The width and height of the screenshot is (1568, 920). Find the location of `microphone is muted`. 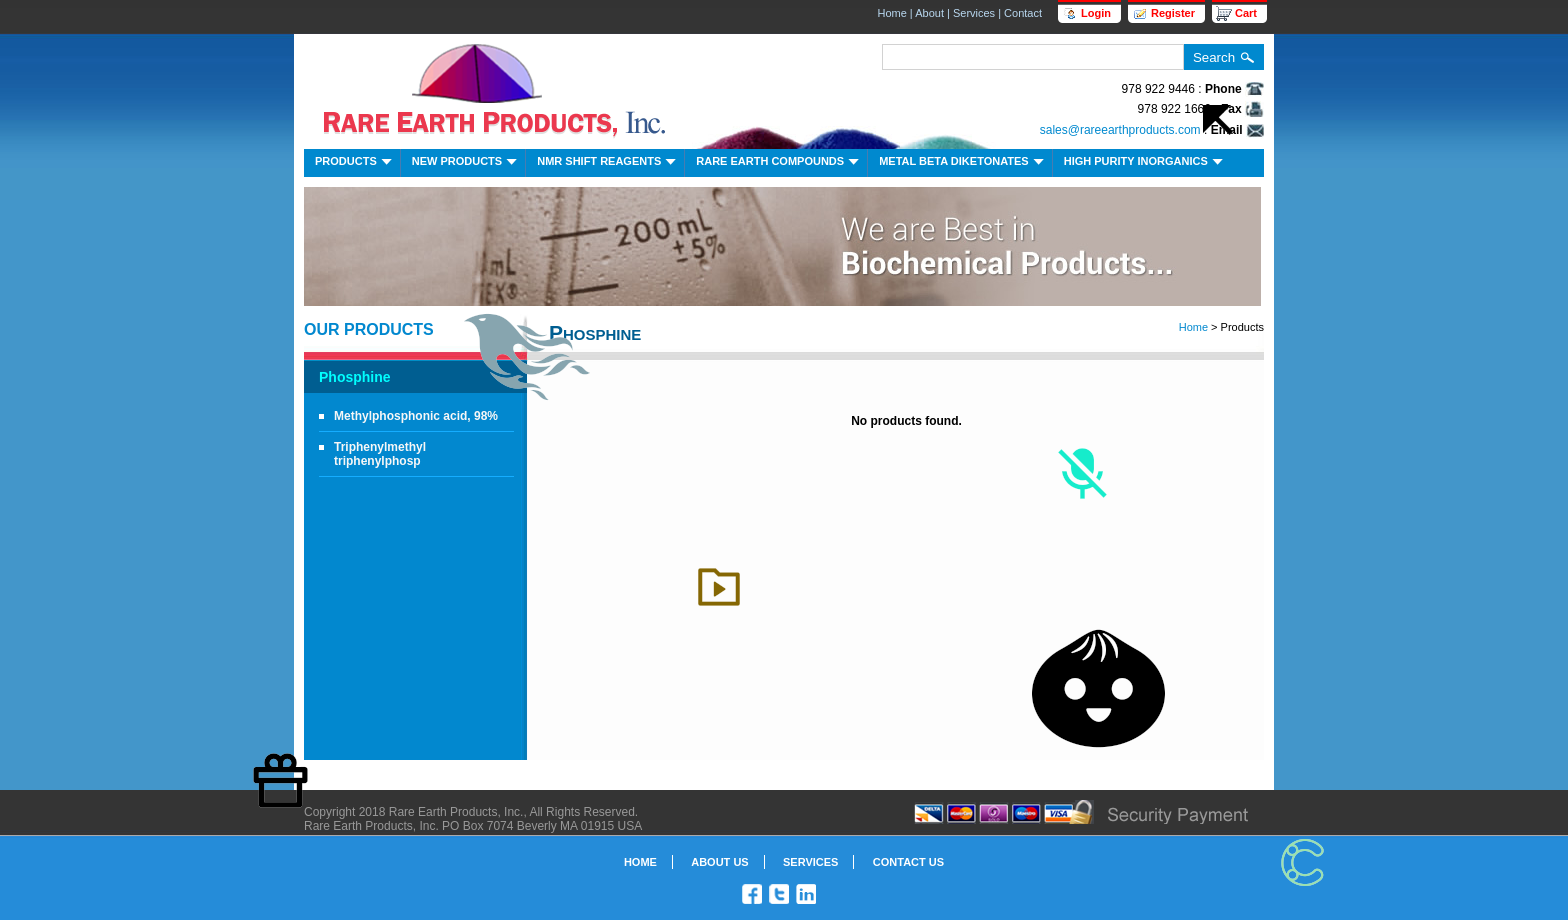

microphone is muted is located at coordinates (1082, 473).